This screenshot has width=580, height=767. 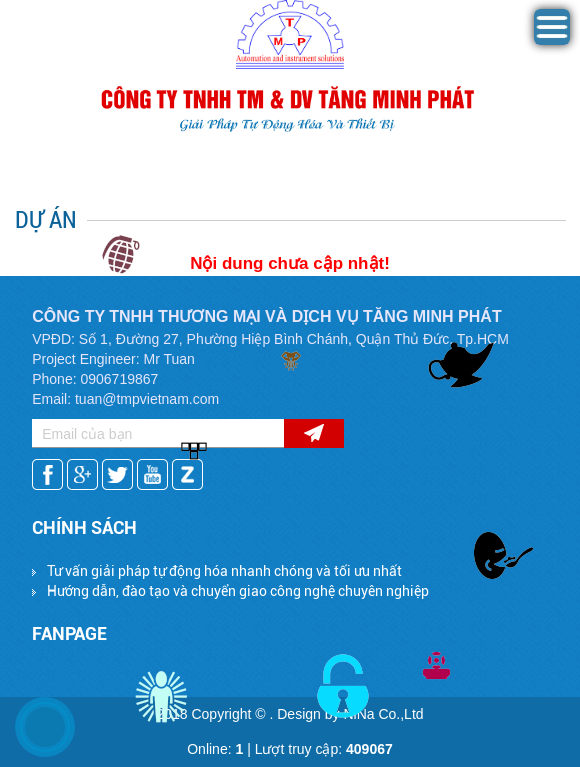 I want to click on represents a creature type or monster in a game, so click(x=291, y=361).